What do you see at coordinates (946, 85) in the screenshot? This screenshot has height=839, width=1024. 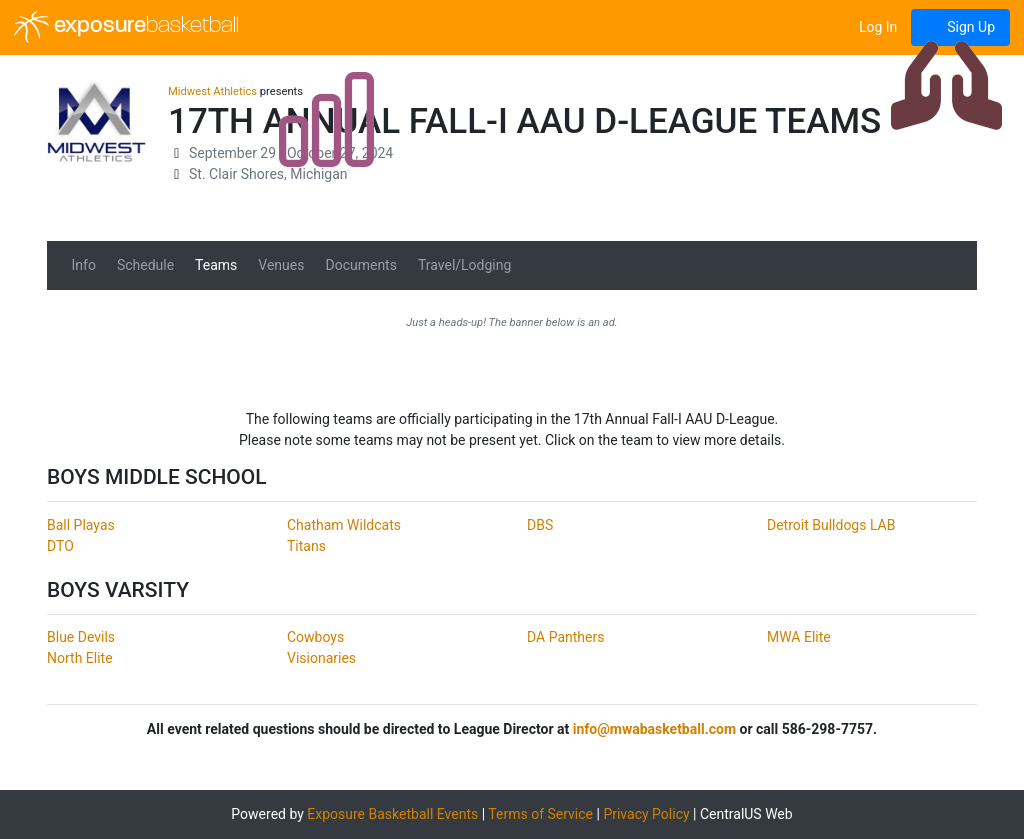 I see `express gratitude or thanks` at bounding box center [946, 85].